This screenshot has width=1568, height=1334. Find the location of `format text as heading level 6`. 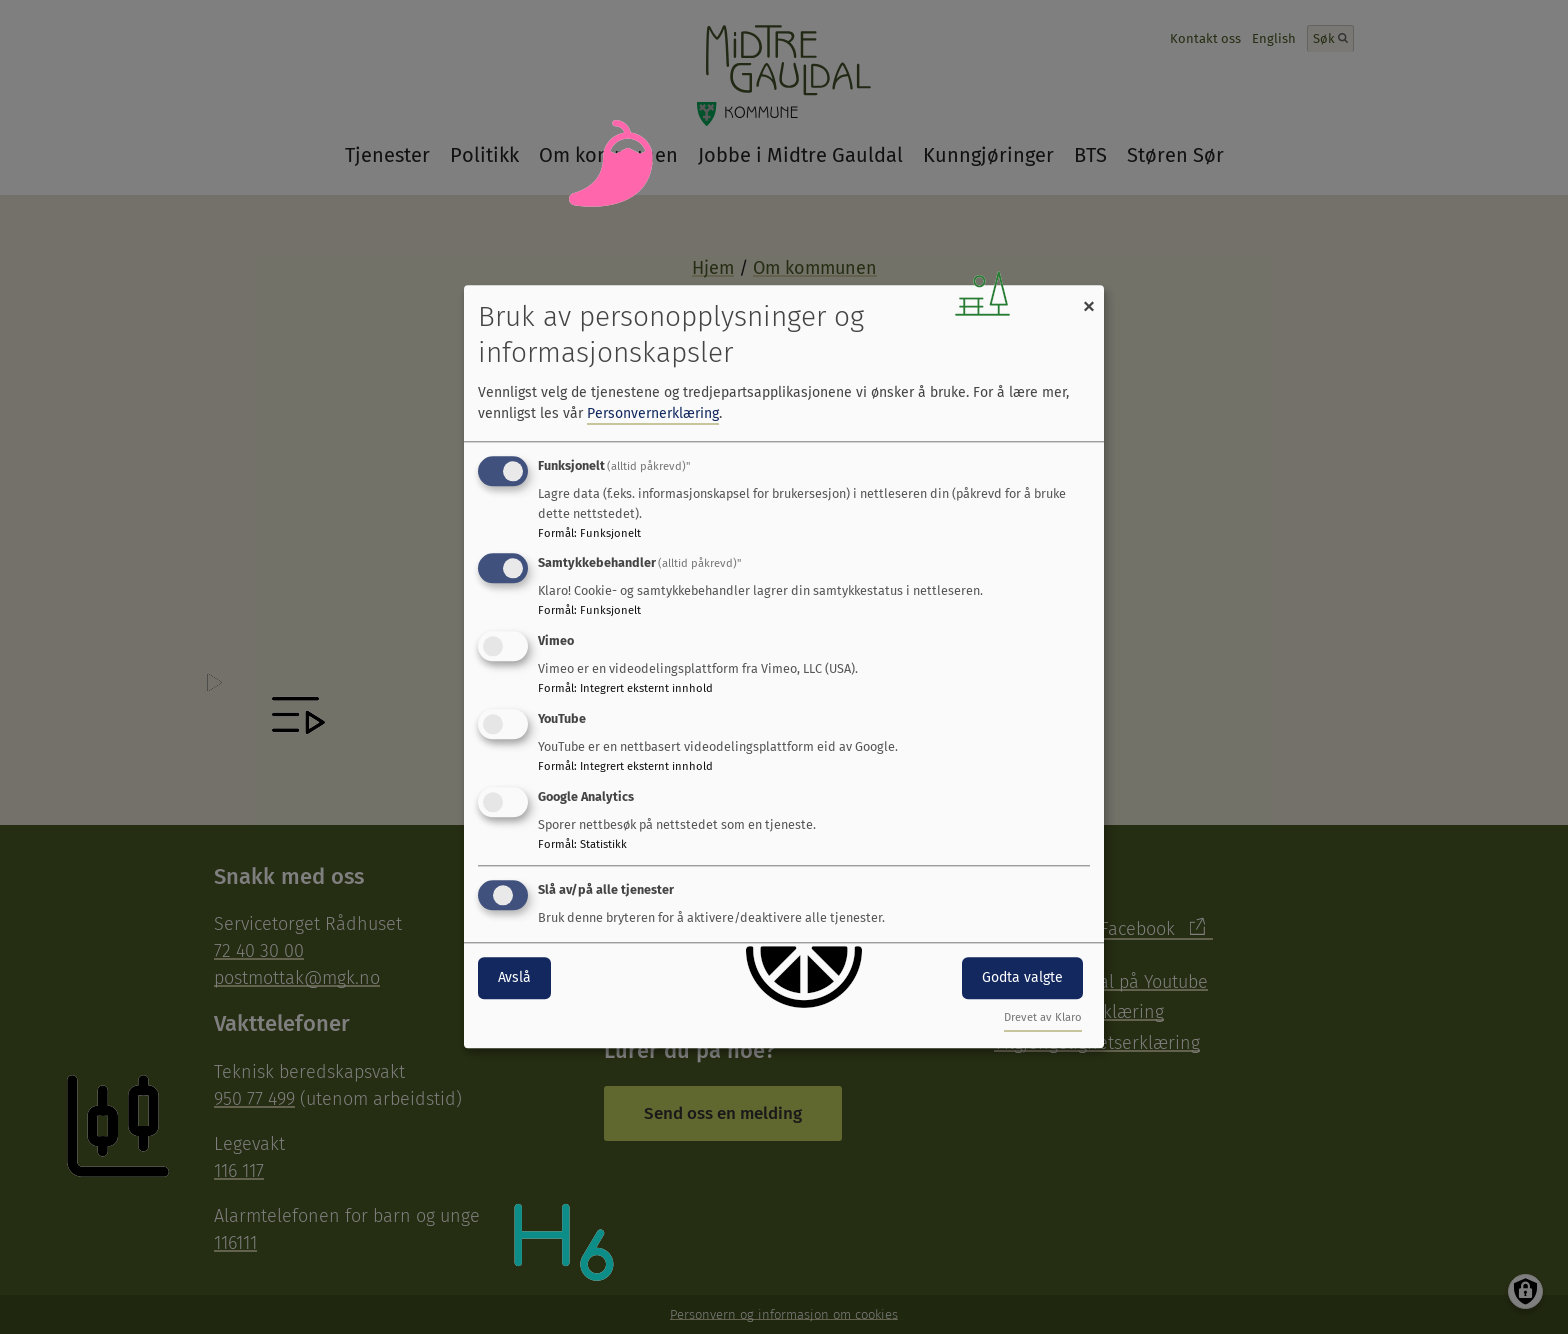

format text as heading level 6 is located at coordinates (558, 1240).